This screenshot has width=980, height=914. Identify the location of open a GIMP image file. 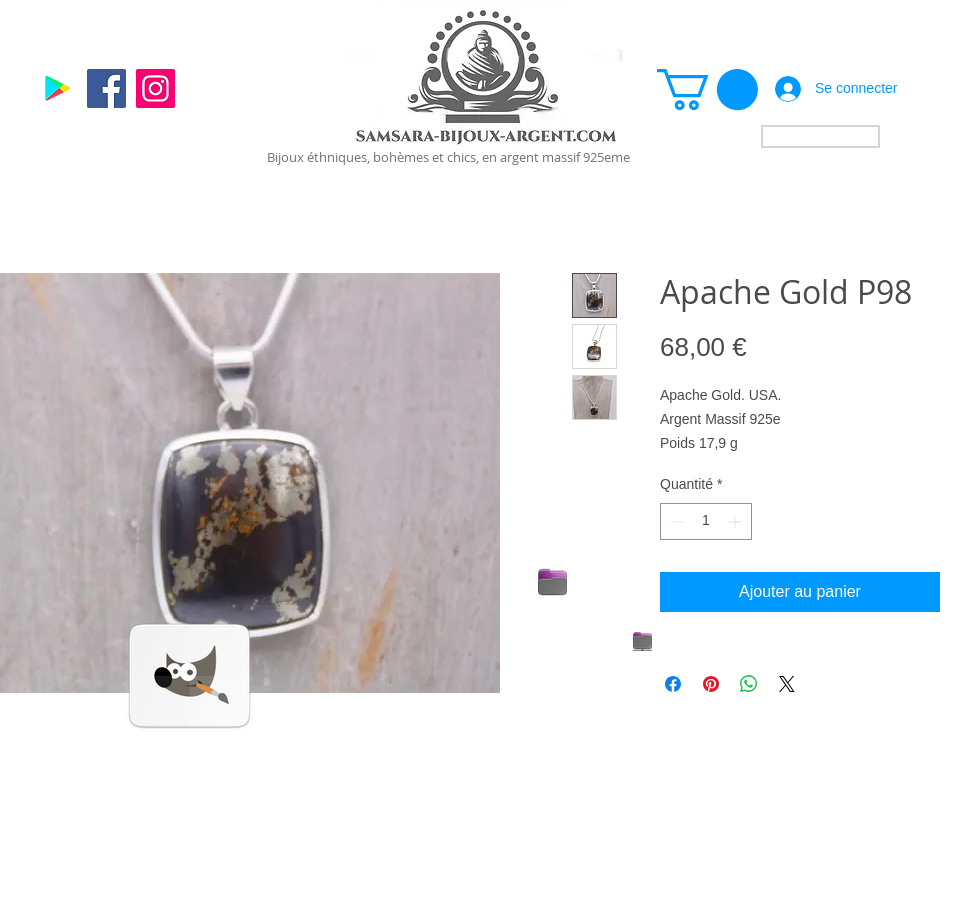
(189, 671).